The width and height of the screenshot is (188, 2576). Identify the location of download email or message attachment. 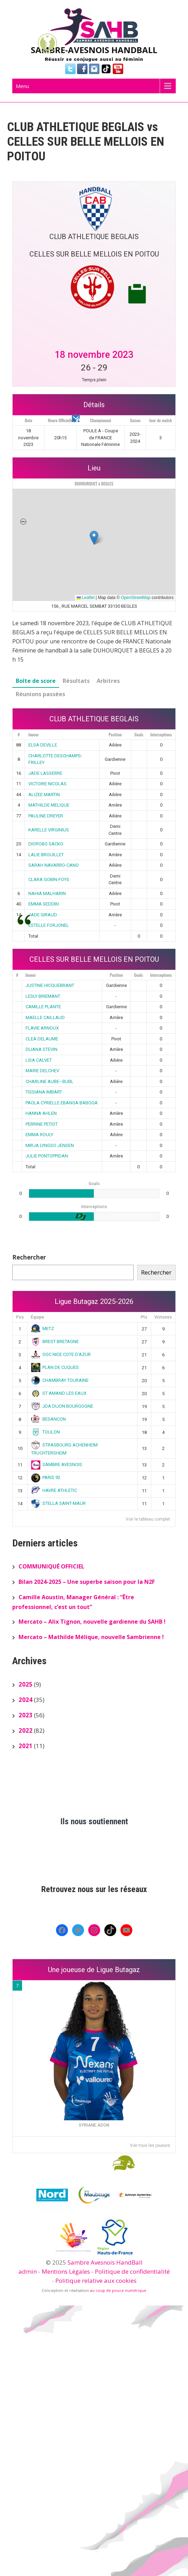
(76, 418).